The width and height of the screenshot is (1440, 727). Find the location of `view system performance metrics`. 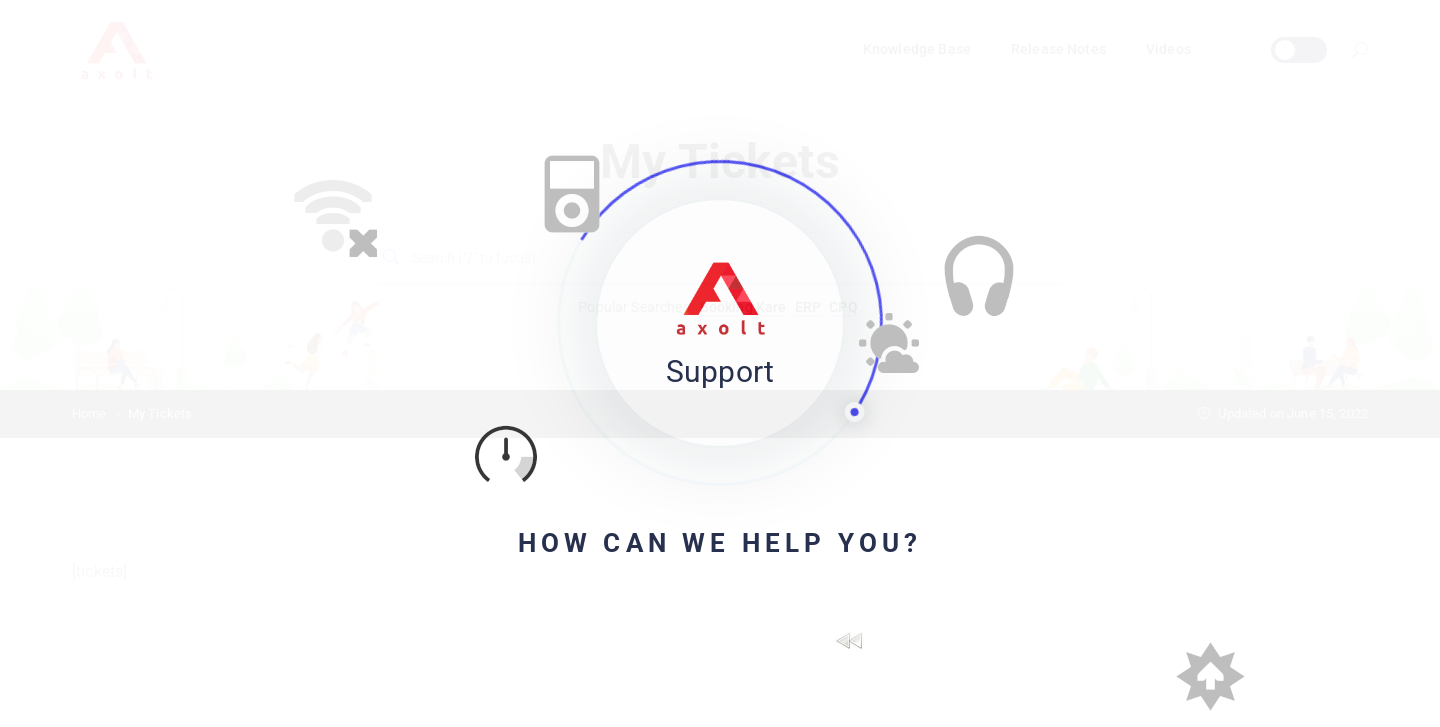

view system performance metrics is located at coordinates (506, 453).